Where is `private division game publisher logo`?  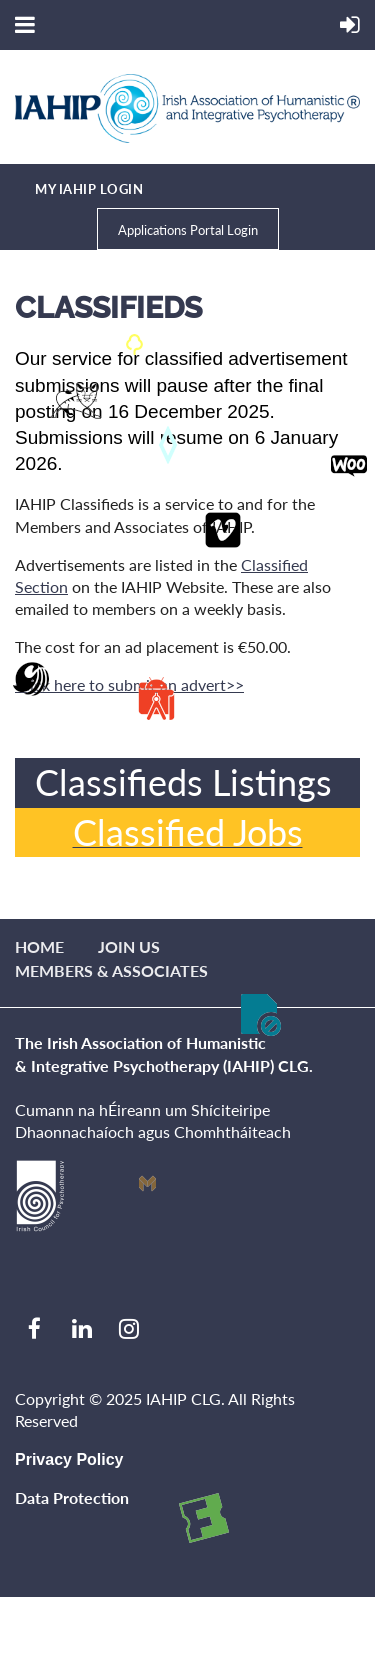
private division game publisher logo is located at coordinates (168, 445).